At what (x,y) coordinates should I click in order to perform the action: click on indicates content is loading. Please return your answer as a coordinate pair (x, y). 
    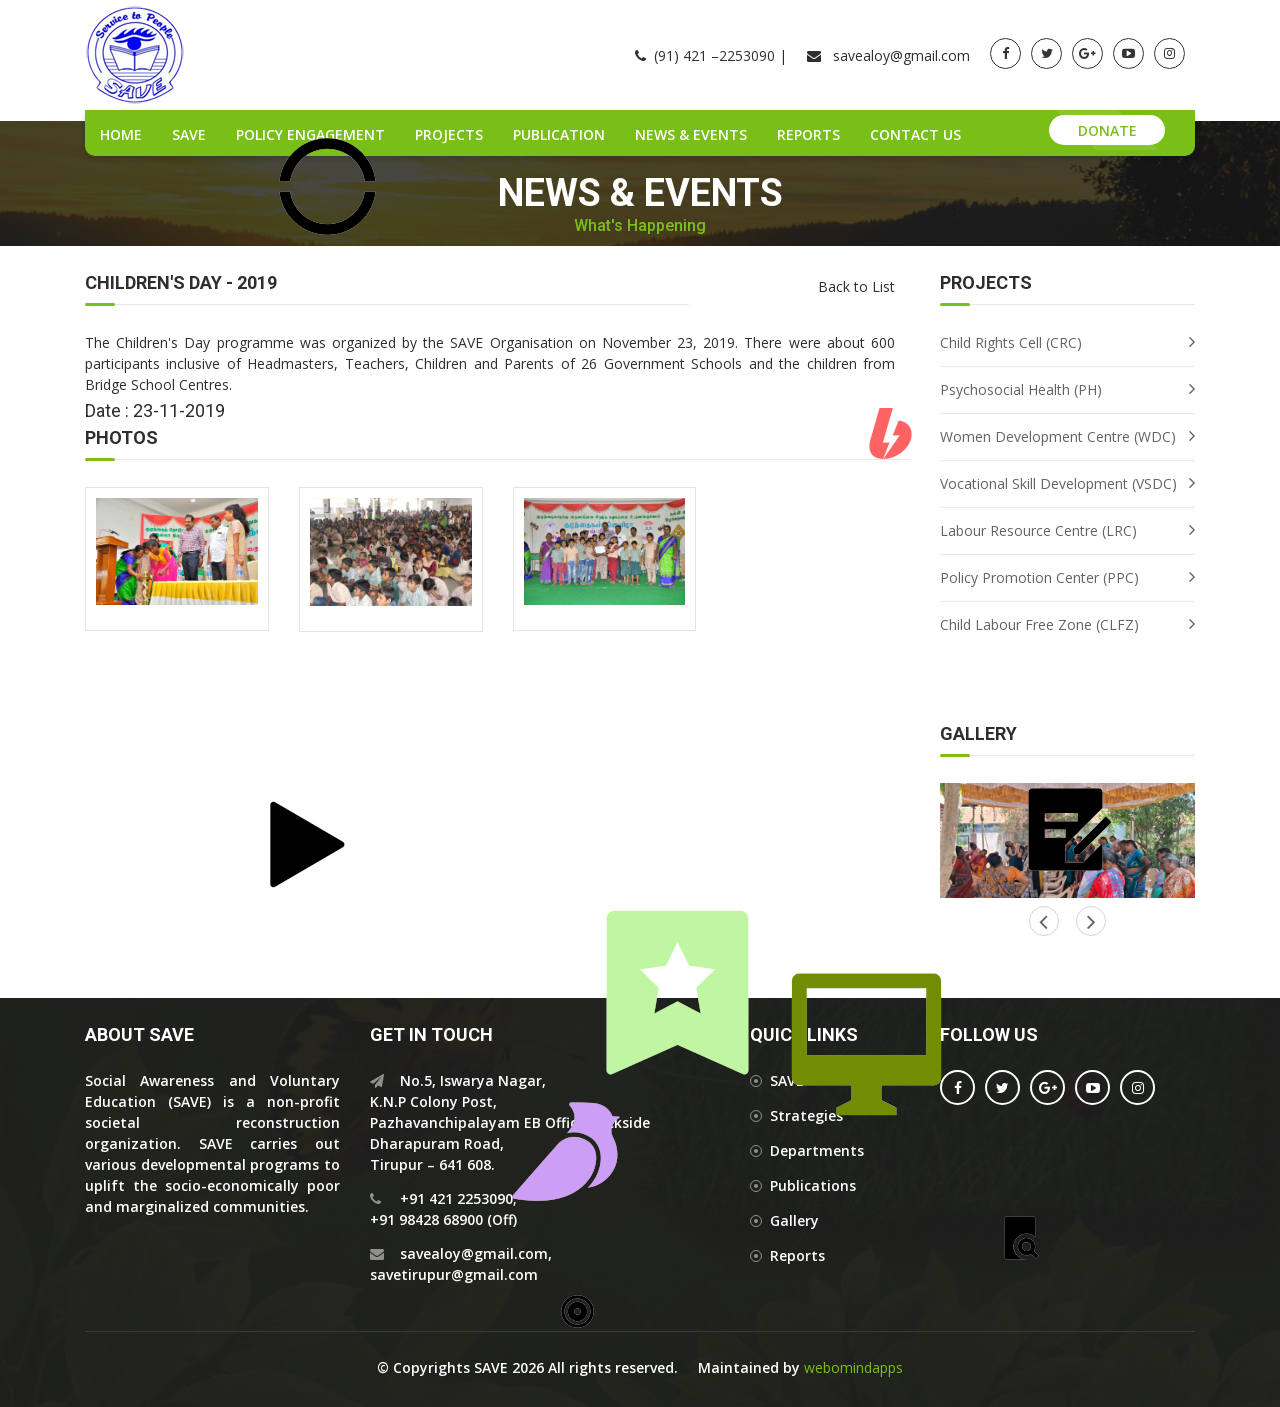
    Looking at the image, I should click on (327, 186).